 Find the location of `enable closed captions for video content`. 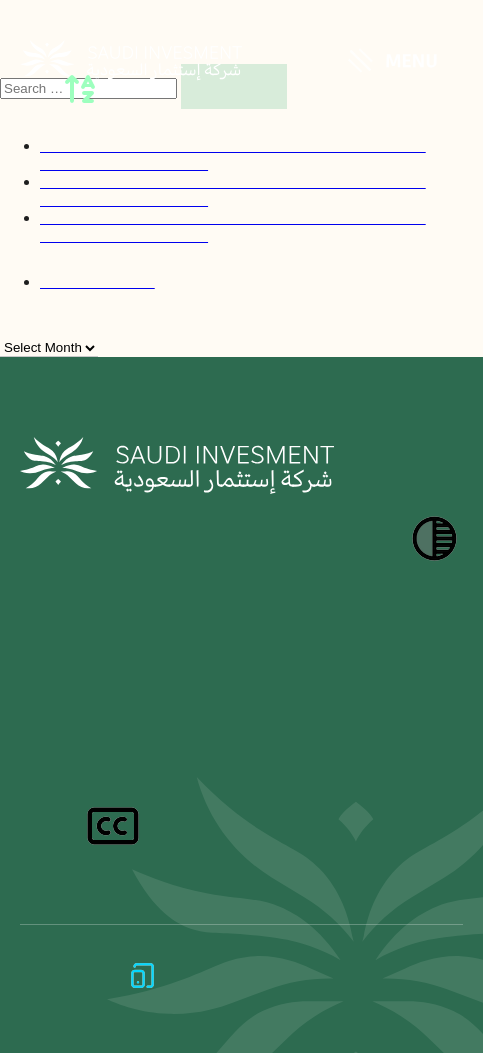

enable closed captions for video content is located at coordinates (113, 826).